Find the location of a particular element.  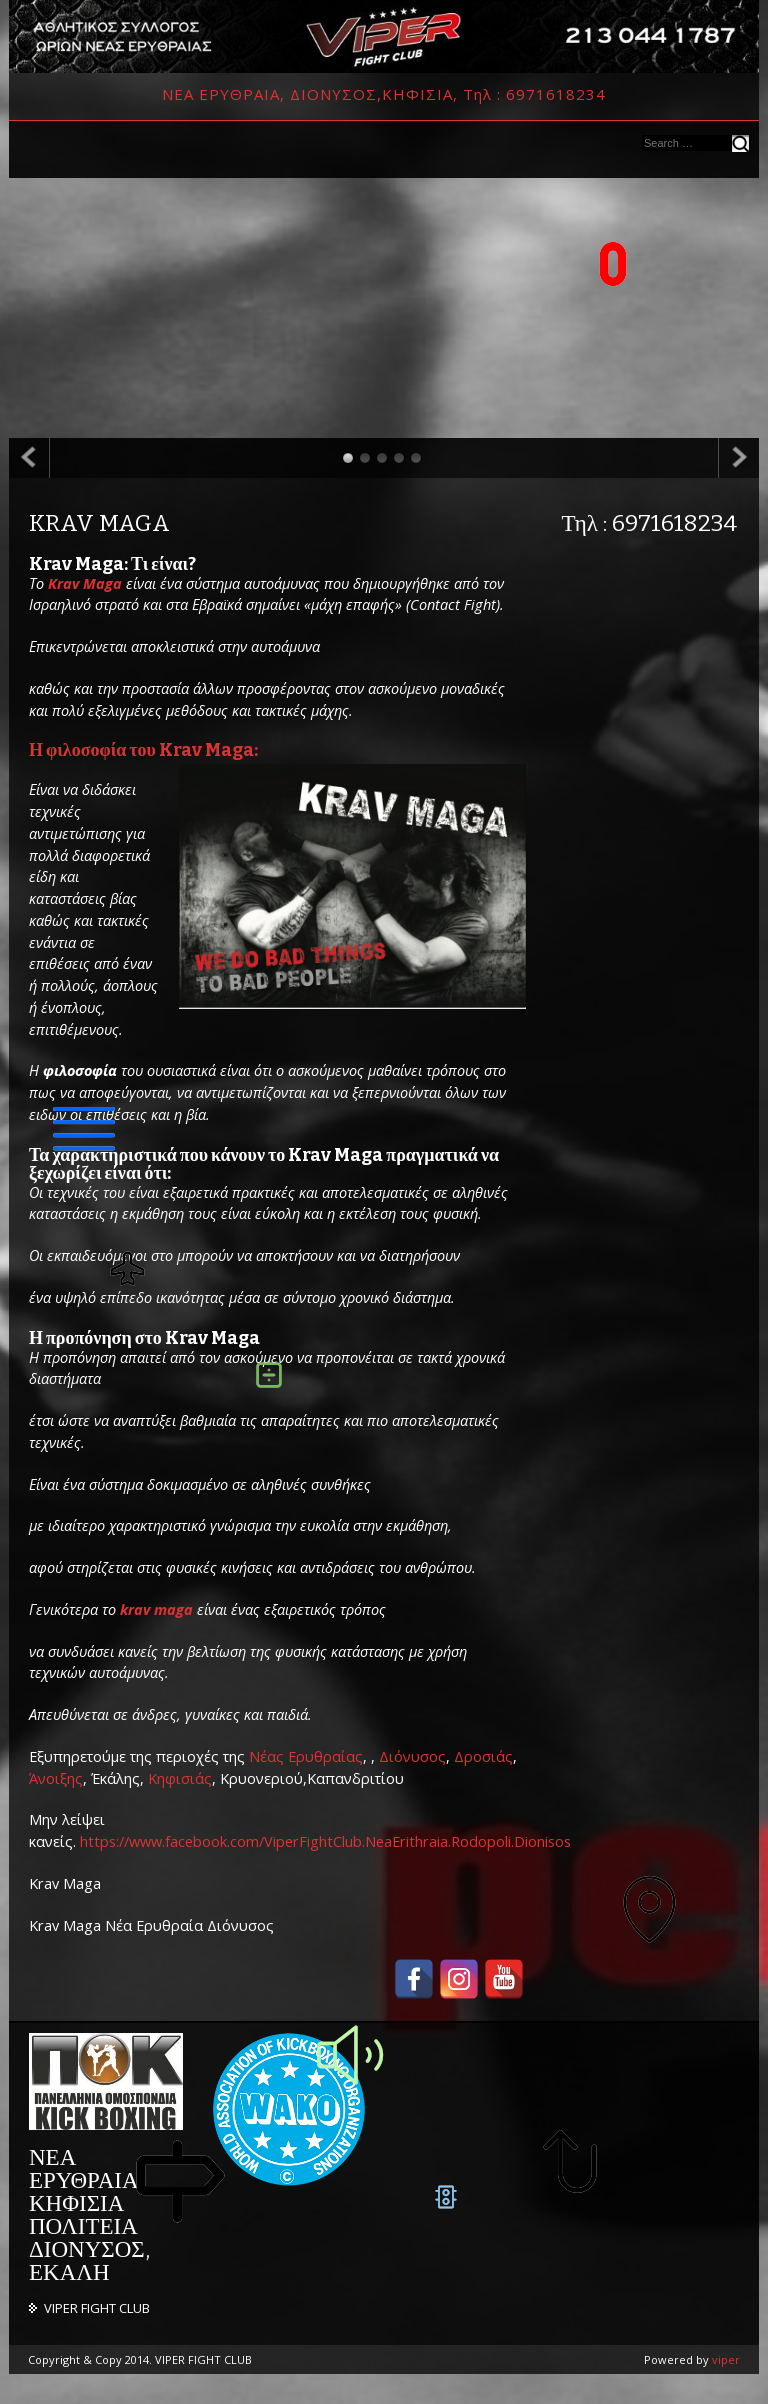

indicates zero items or empty count is located at coordinates (613, 264).